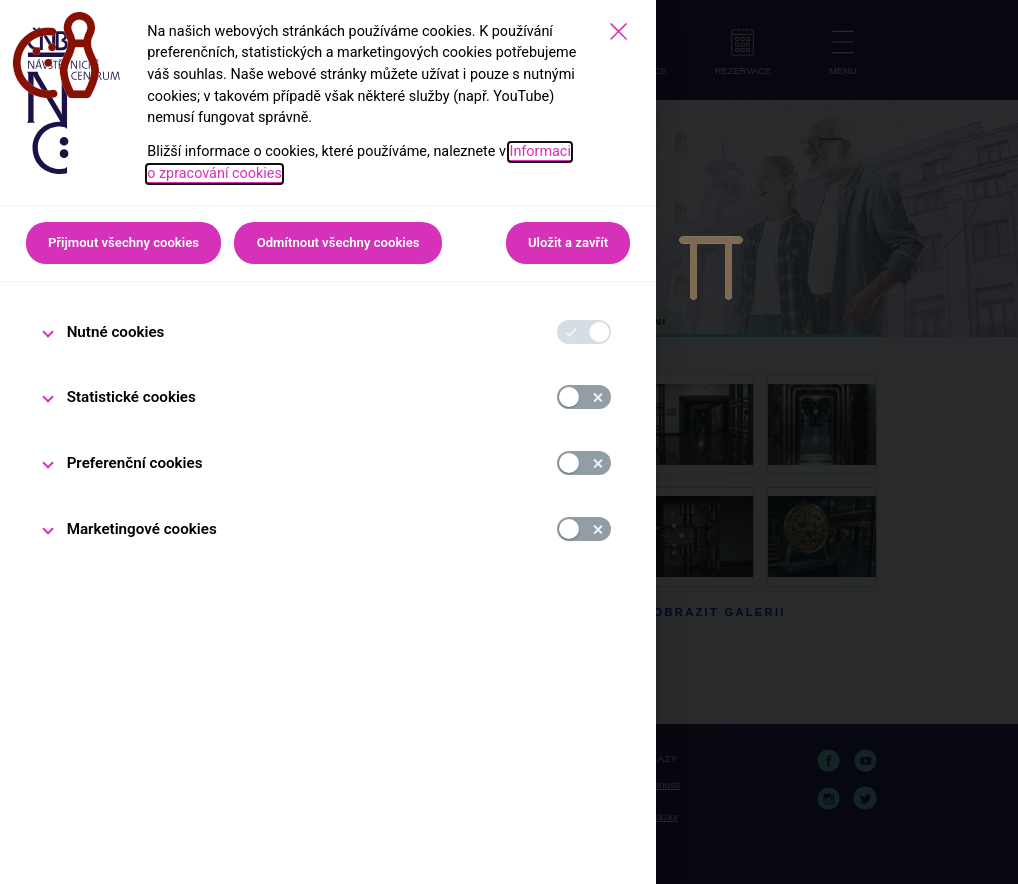 This screenshot has width=1018, height=884. What do you see at coordinates (56, 55) in the screenshot?
I see `browse bowling alleys nearby` at bounding box center [56, 55].